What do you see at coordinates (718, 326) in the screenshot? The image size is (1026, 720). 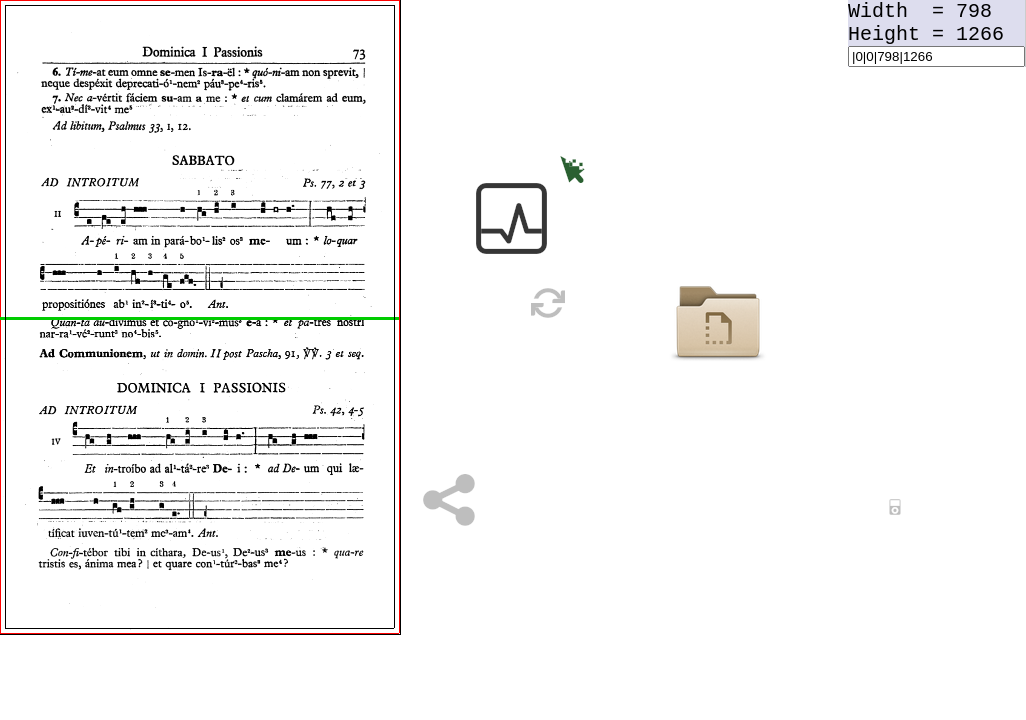 I see `access your templates folder` at bounding box center [718, 326].